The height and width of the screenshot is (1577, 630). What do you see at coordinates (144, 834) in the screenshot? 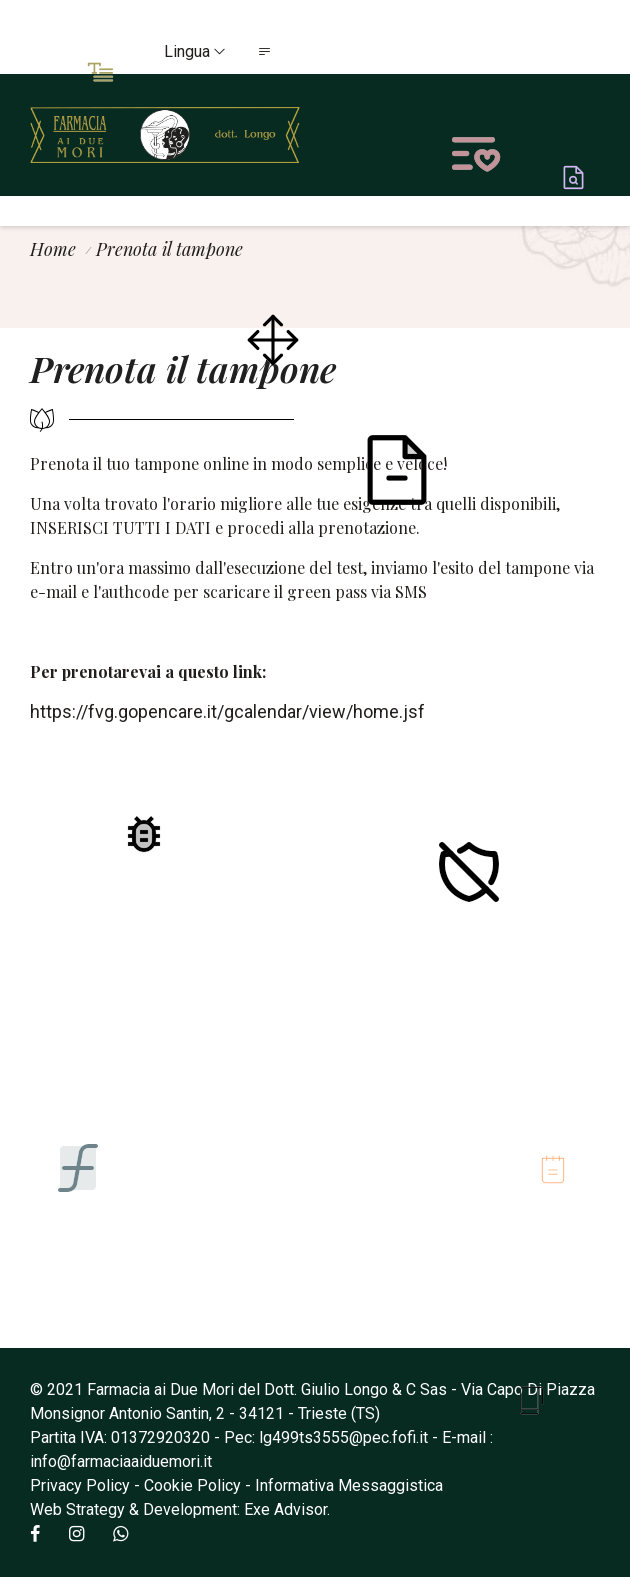
I see `report a bug or issue` at bounding box center [144, 834].